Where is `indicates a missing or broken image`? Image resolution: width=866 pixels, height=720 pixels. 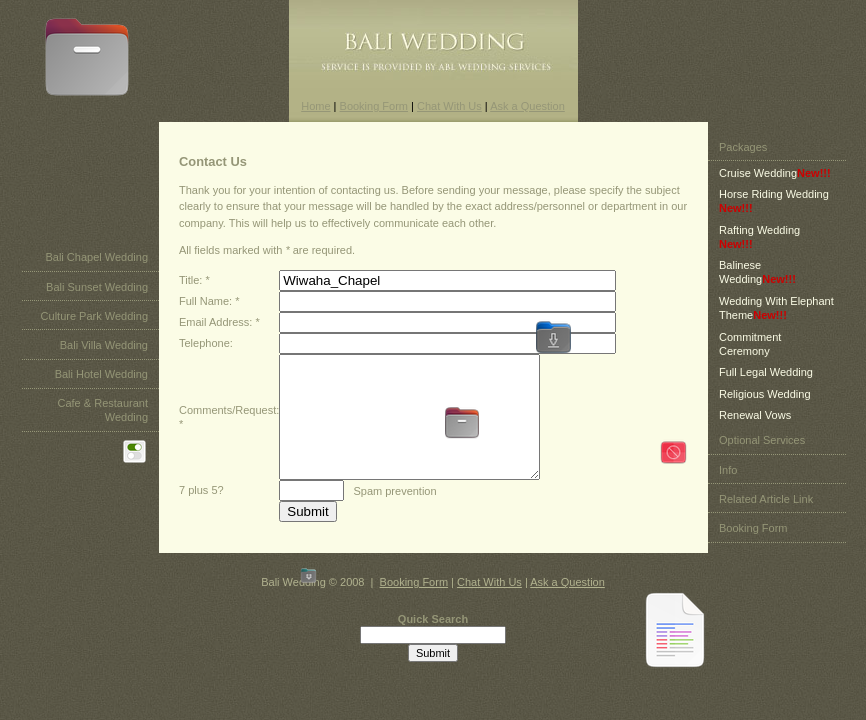
indicates a missing or broken image is located at coordinates (673, 451).